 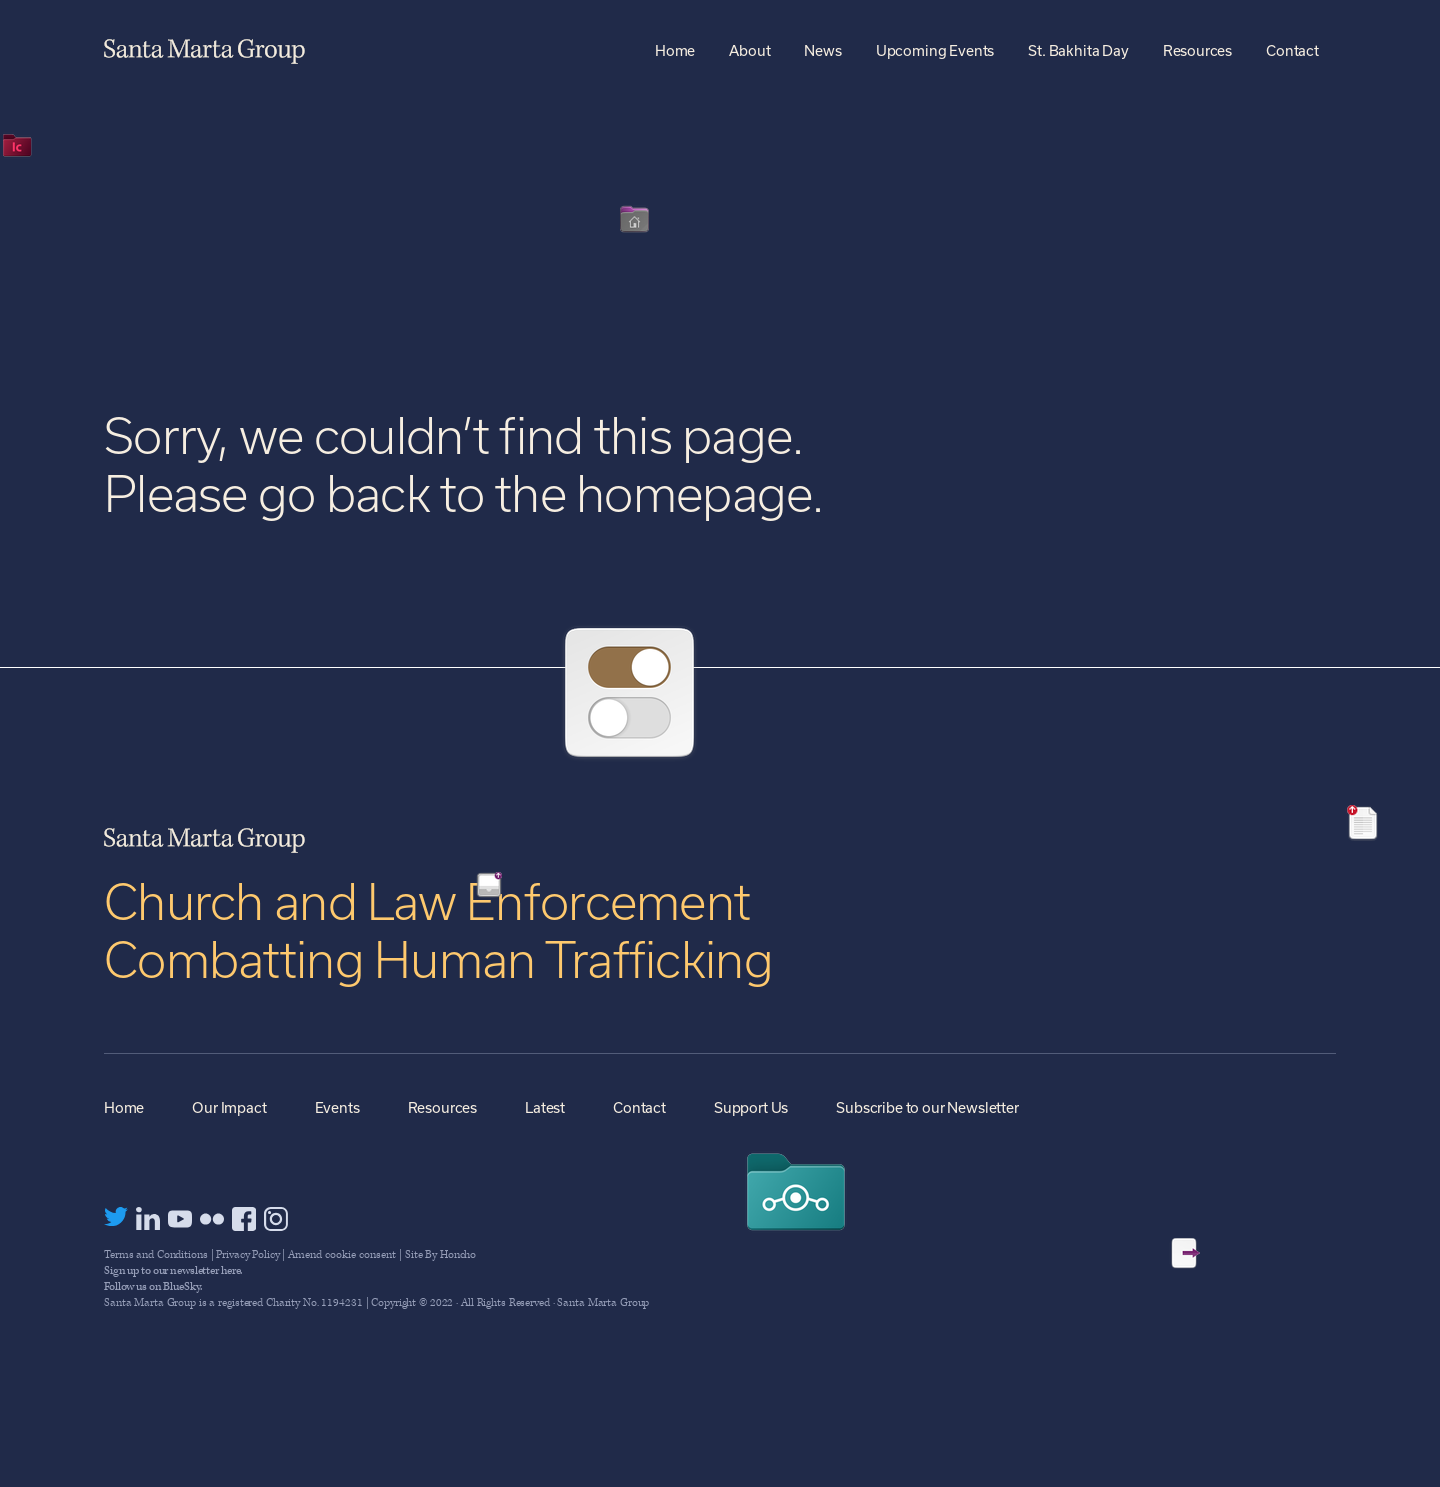 What do you see at coordinates (489, 885) in the screenshot?
I see `sync mail between inbox and outbox` at bounding box center [489, 885].